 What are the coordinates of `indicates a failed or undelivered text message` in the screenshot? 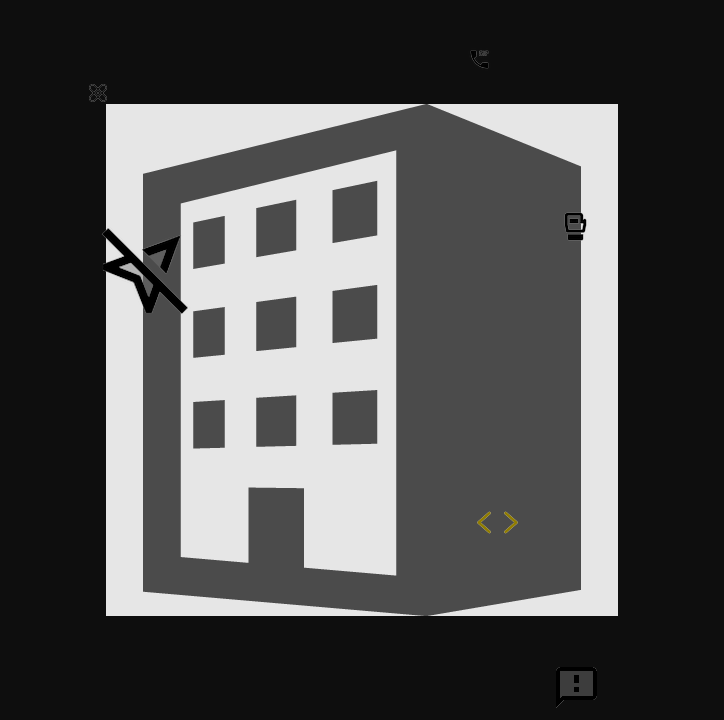 It's located at (576, 687).